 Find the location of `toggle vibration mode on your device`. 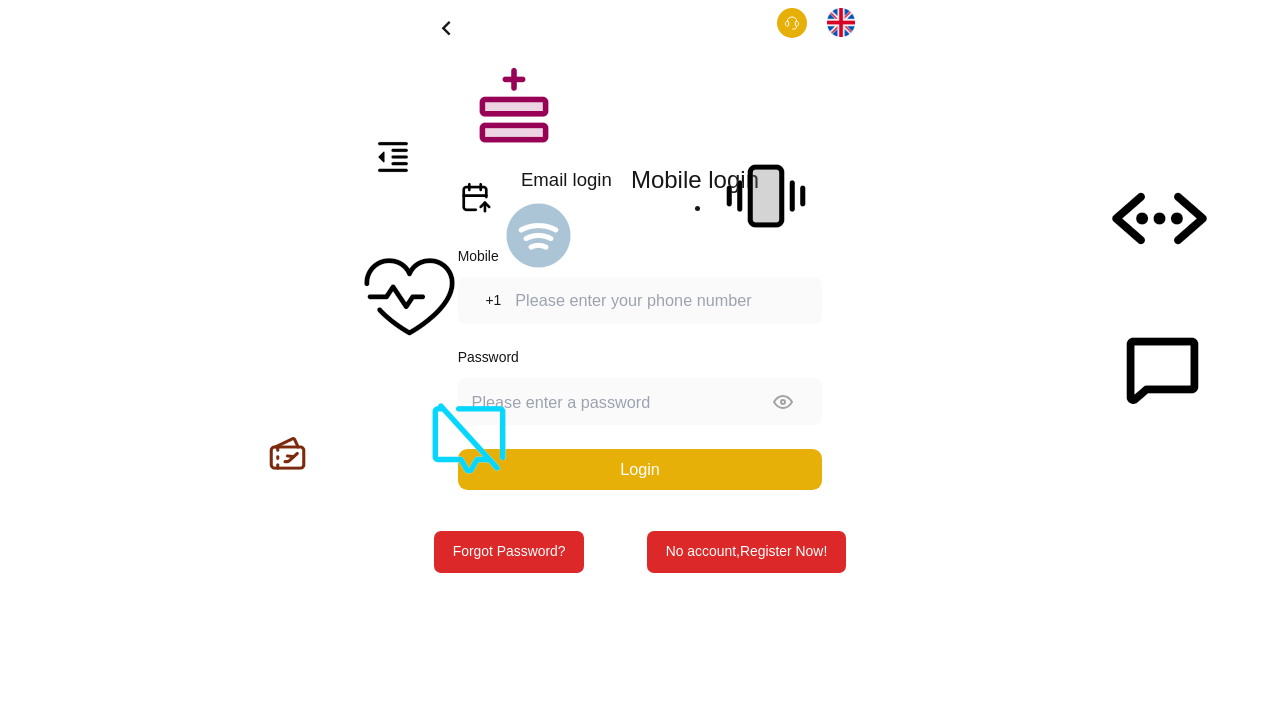

toggle vibration mode on your device is located at coordinates (766, 196).